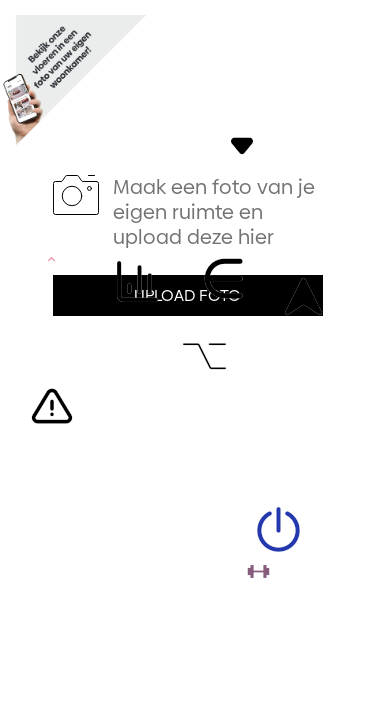 This screenshot has height=720, width=375. I want to click on start navigation or get directions, so click(303, 298).